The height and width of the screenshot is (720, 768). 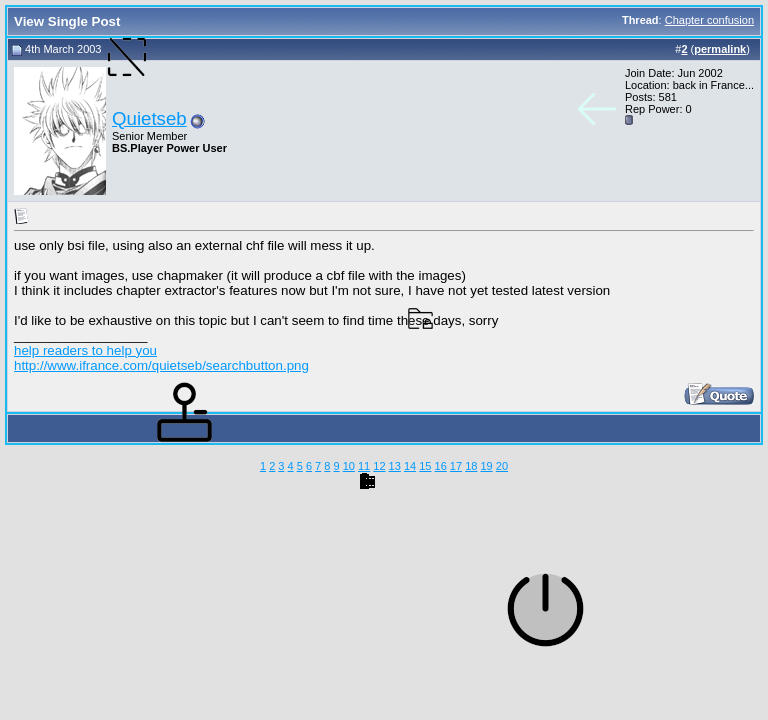 What do you see at coordinates (597, 109) in the screenshot?
I see `go back to the previous screen` at bounding box center [597, 109].